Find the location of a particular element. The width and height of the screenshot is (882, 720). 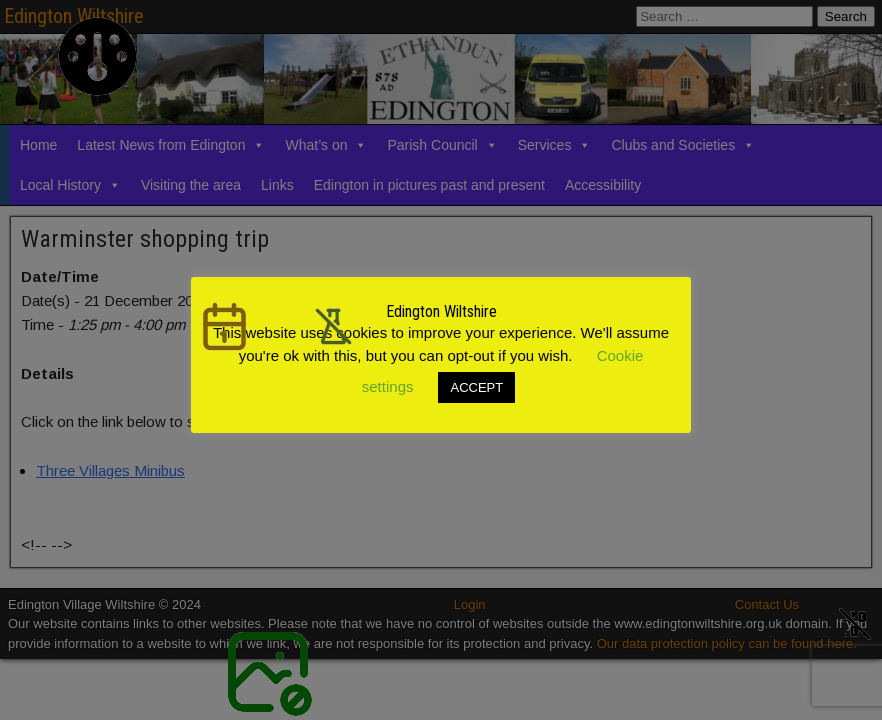

disable experimental features is located at coordinates (333, 326).